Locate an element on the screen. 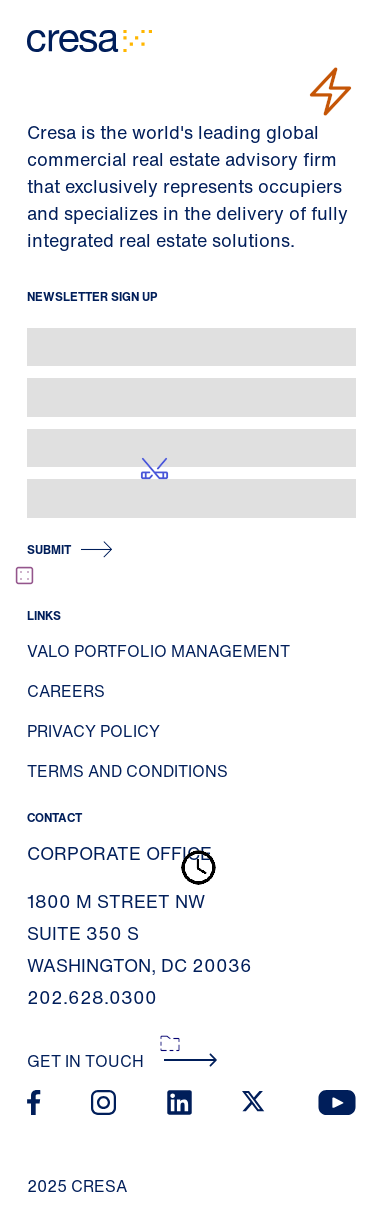  create a new folder is located at coordinates (170, 1043).